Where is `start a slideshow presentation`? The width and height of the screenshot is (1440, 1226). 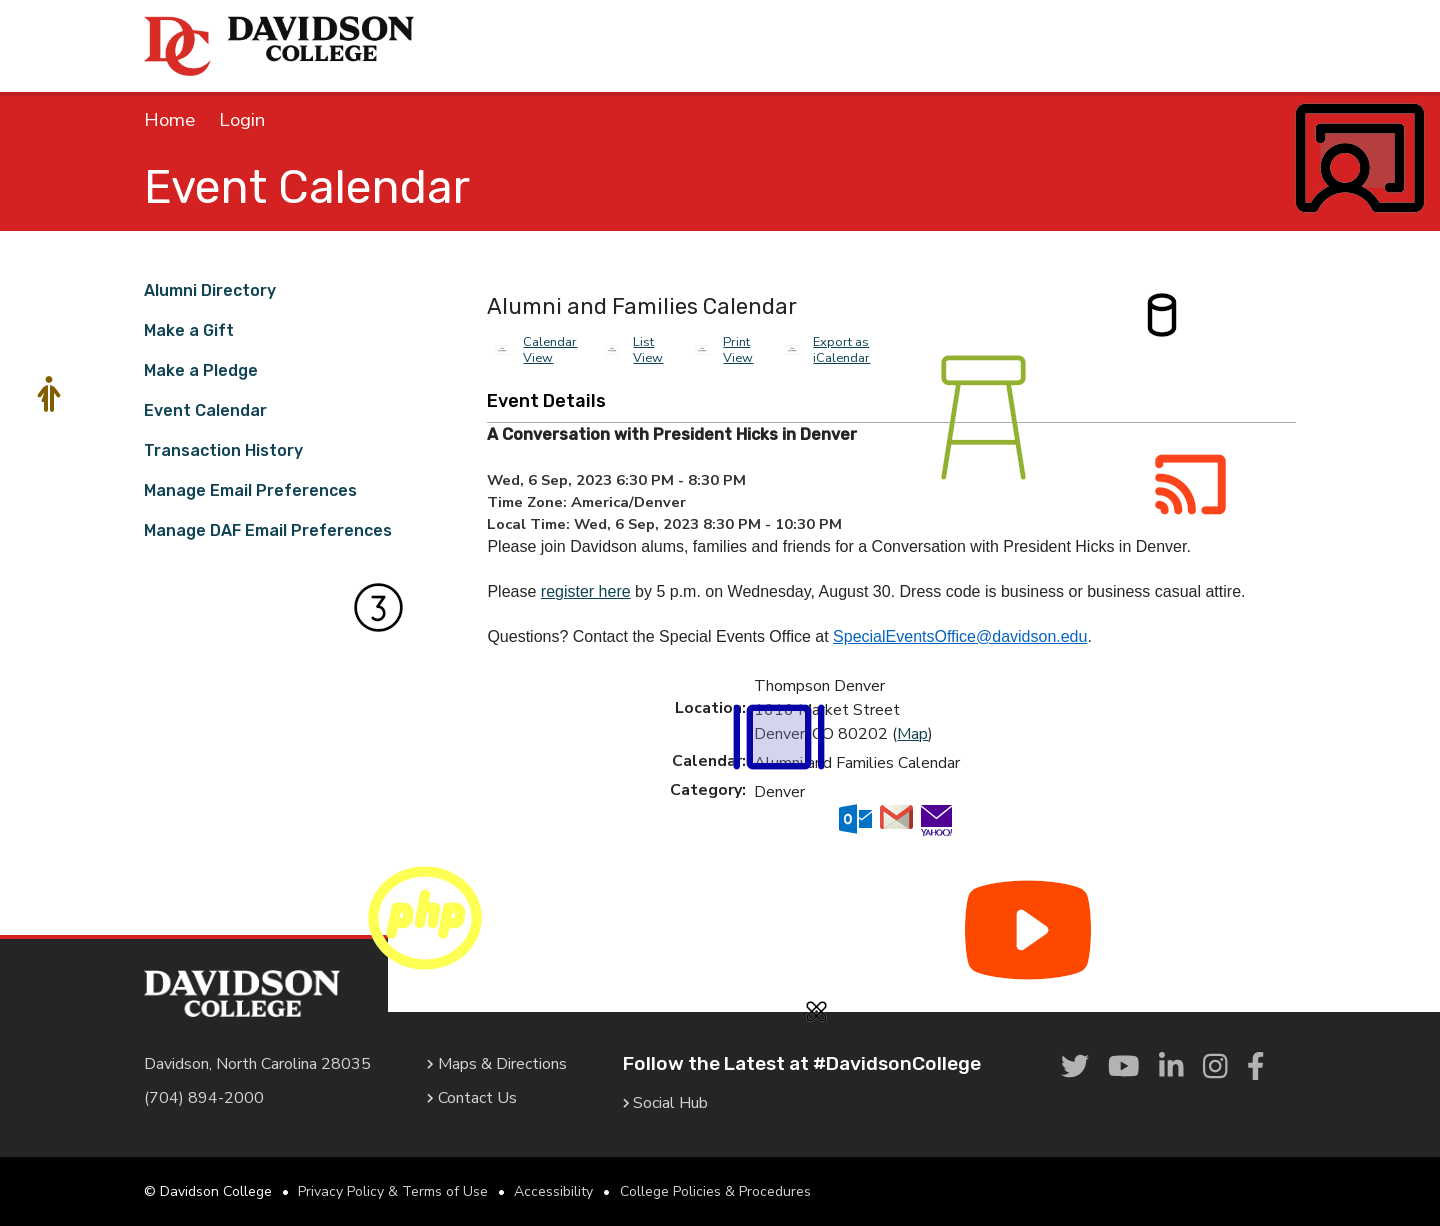
start a slideshow presentation is located at coordinates (779, 737).